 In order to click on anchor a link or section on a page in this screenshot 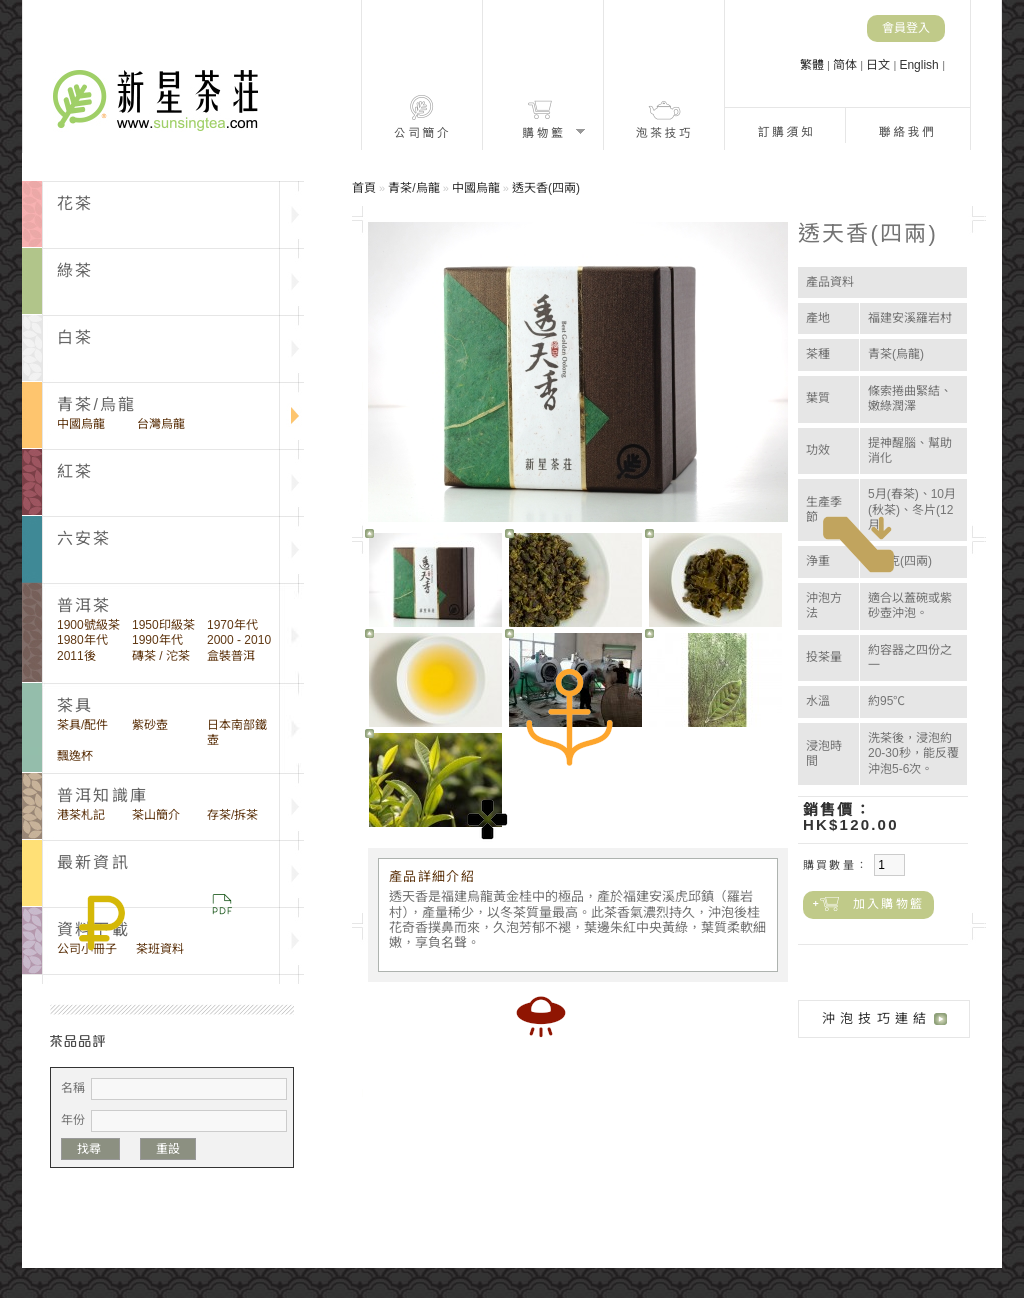, I will do `click(569, 715)`.